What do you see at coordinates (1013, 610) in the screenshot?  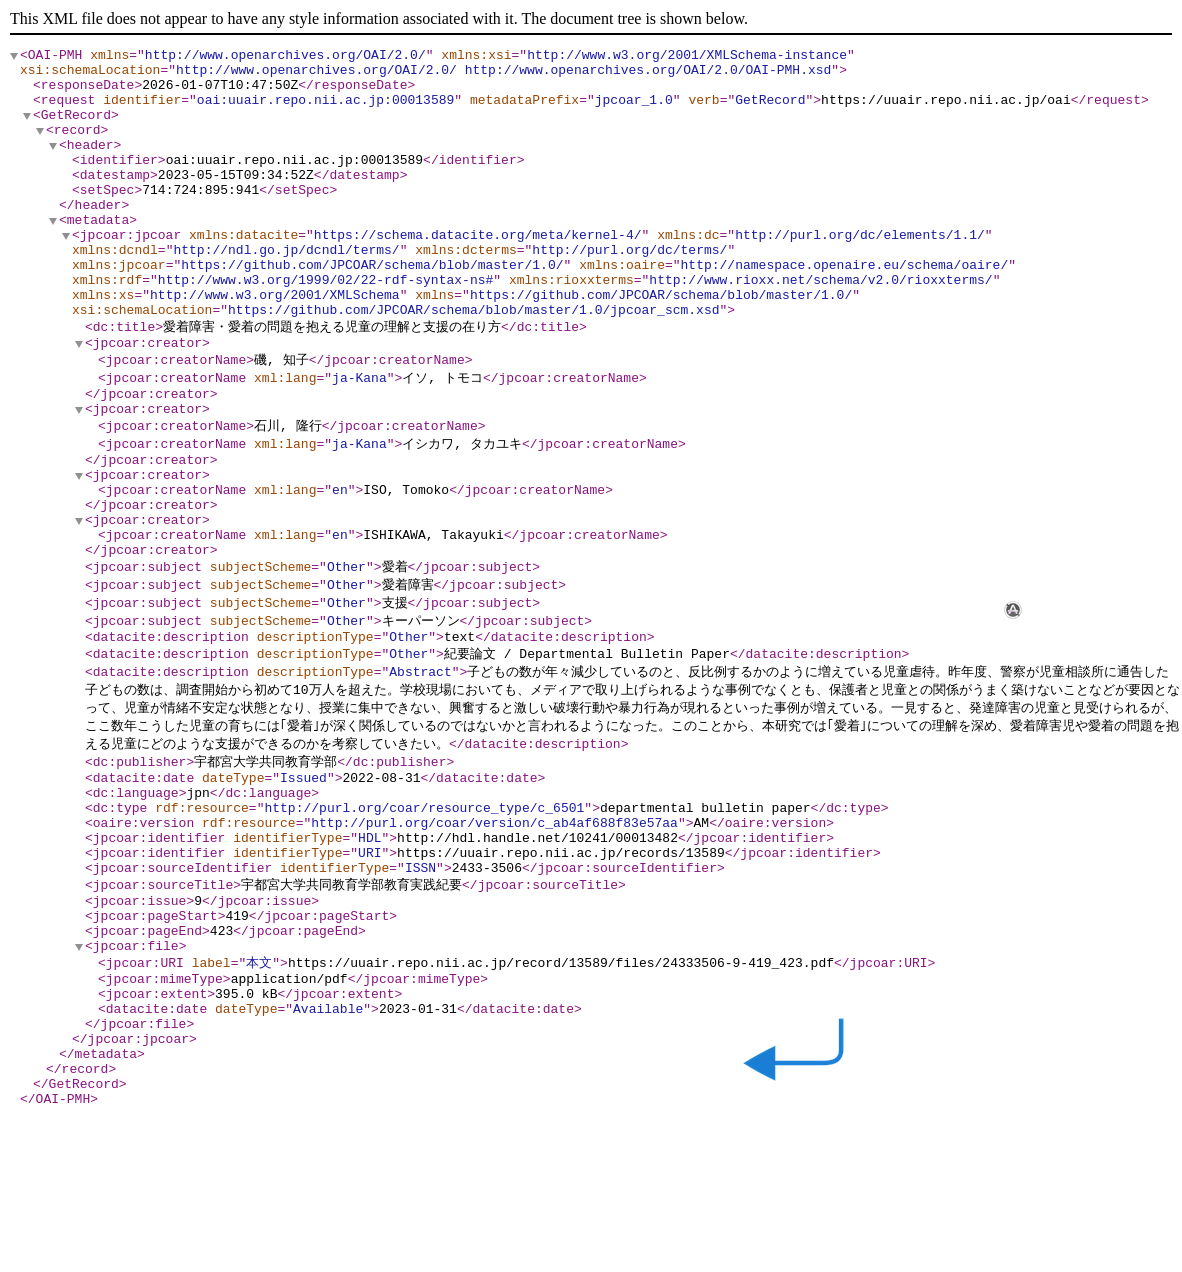 I see `open the software update manager` at bounding box center [1013, 610].